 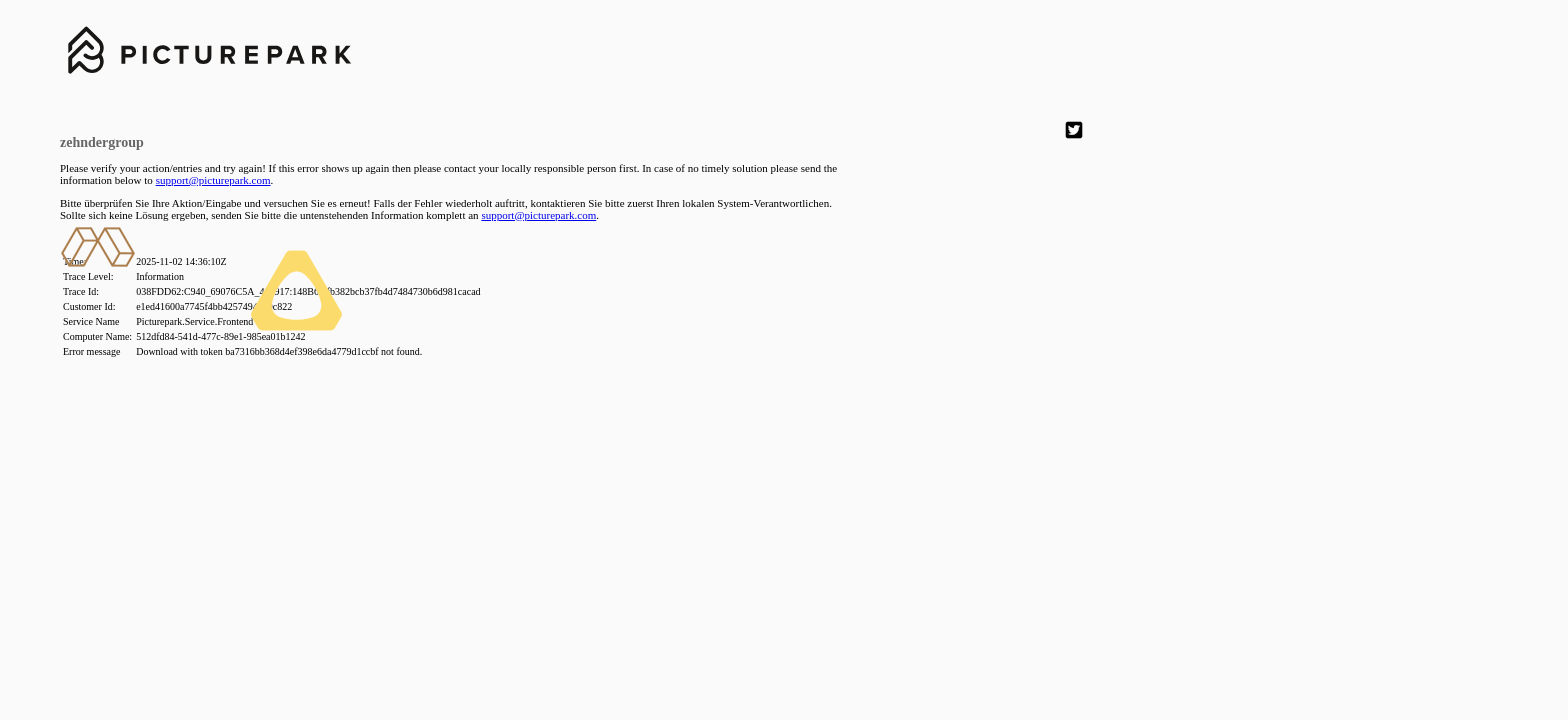 I want to click on HTC Vive brand logo, so click(x=296, y=290).